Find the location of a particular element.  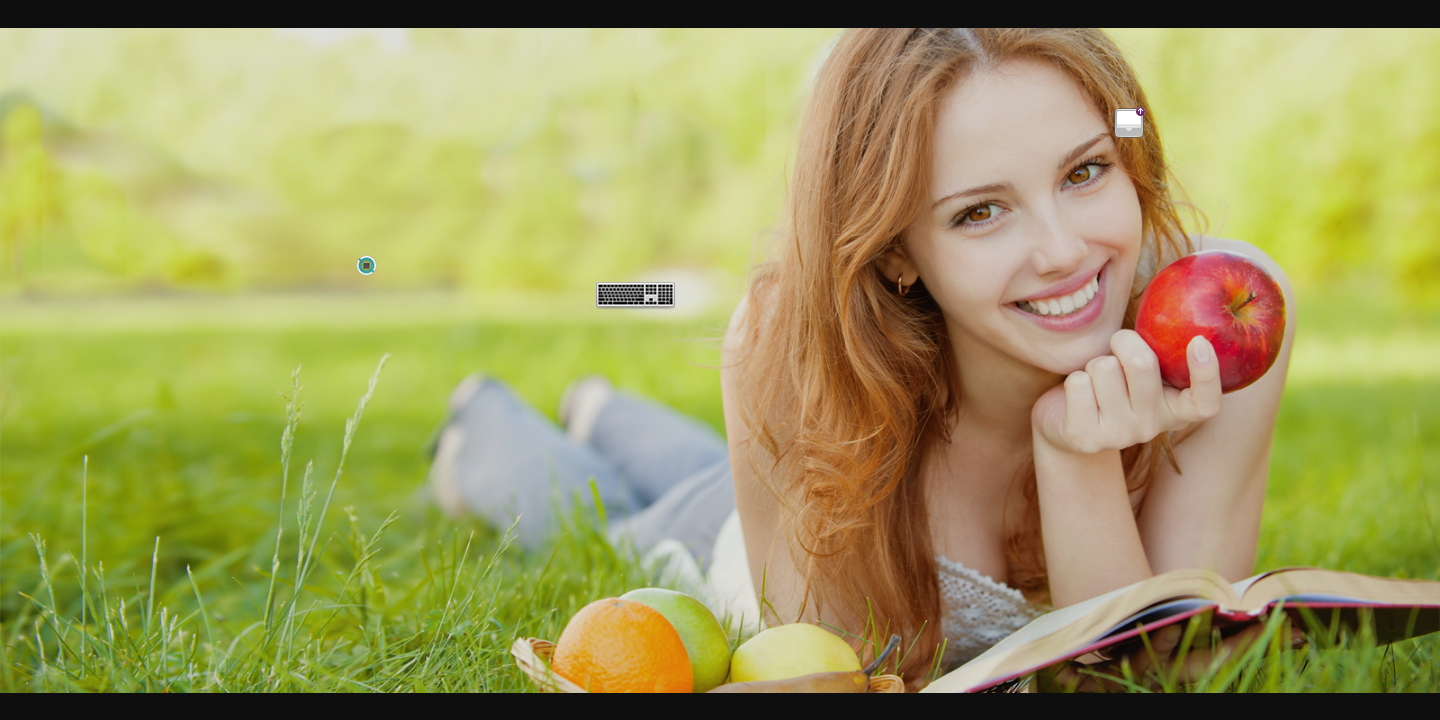

access hardware driver settings is located at coordinates (366, 265).